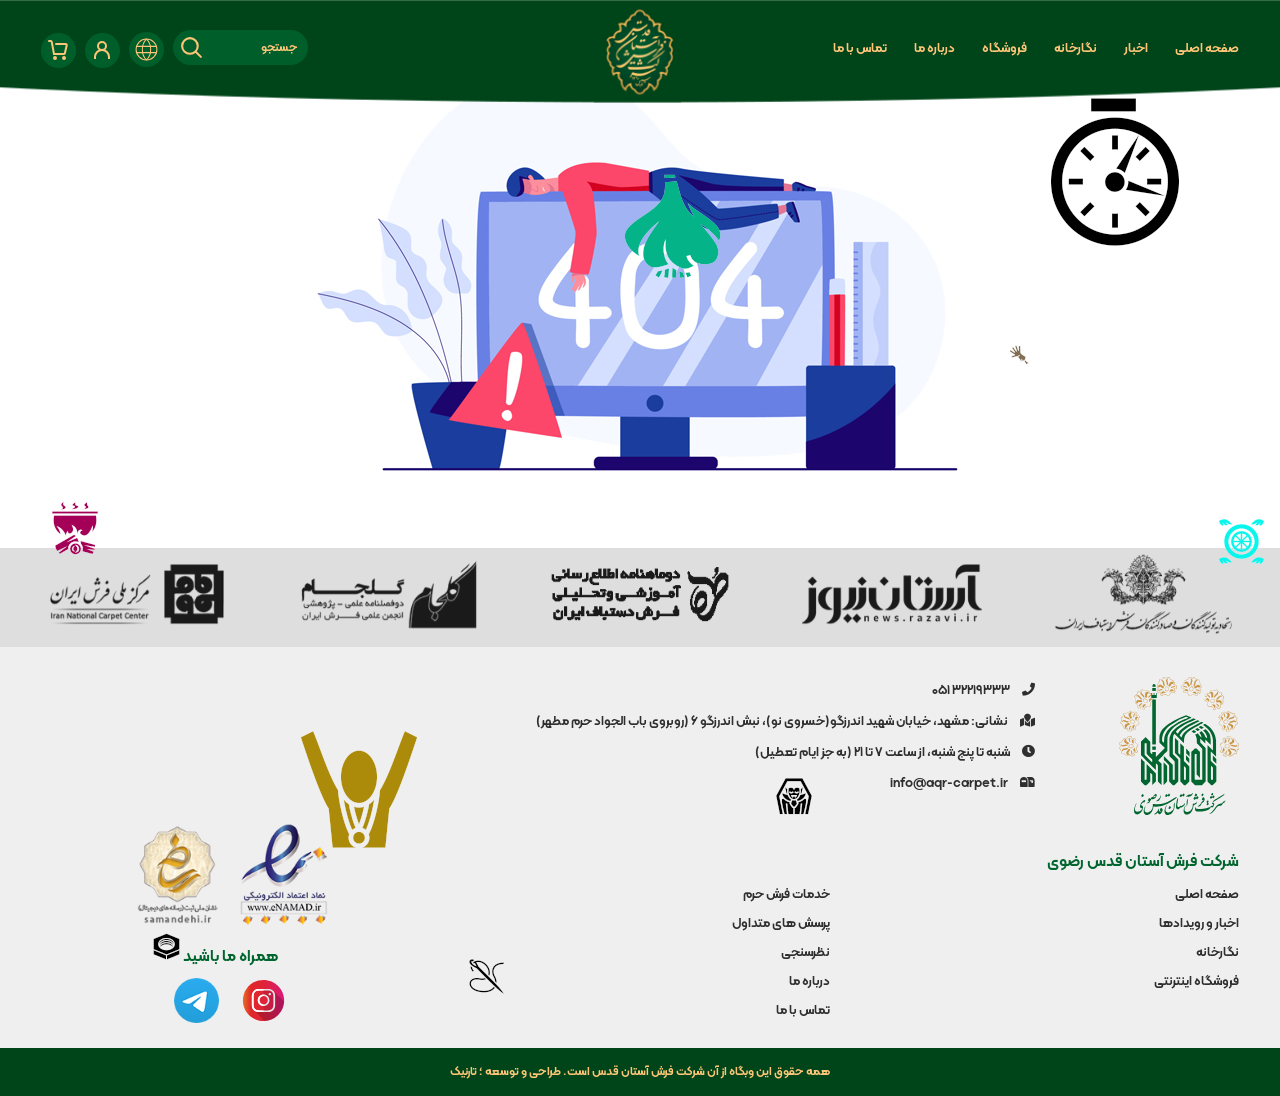 Image resolution: width=1280 pixels, height=1096 pixels. Describe the element at coordinates (1019, 355) in the screenshot. I see `indicates a defeated enemy or combat event in a game` at that location.